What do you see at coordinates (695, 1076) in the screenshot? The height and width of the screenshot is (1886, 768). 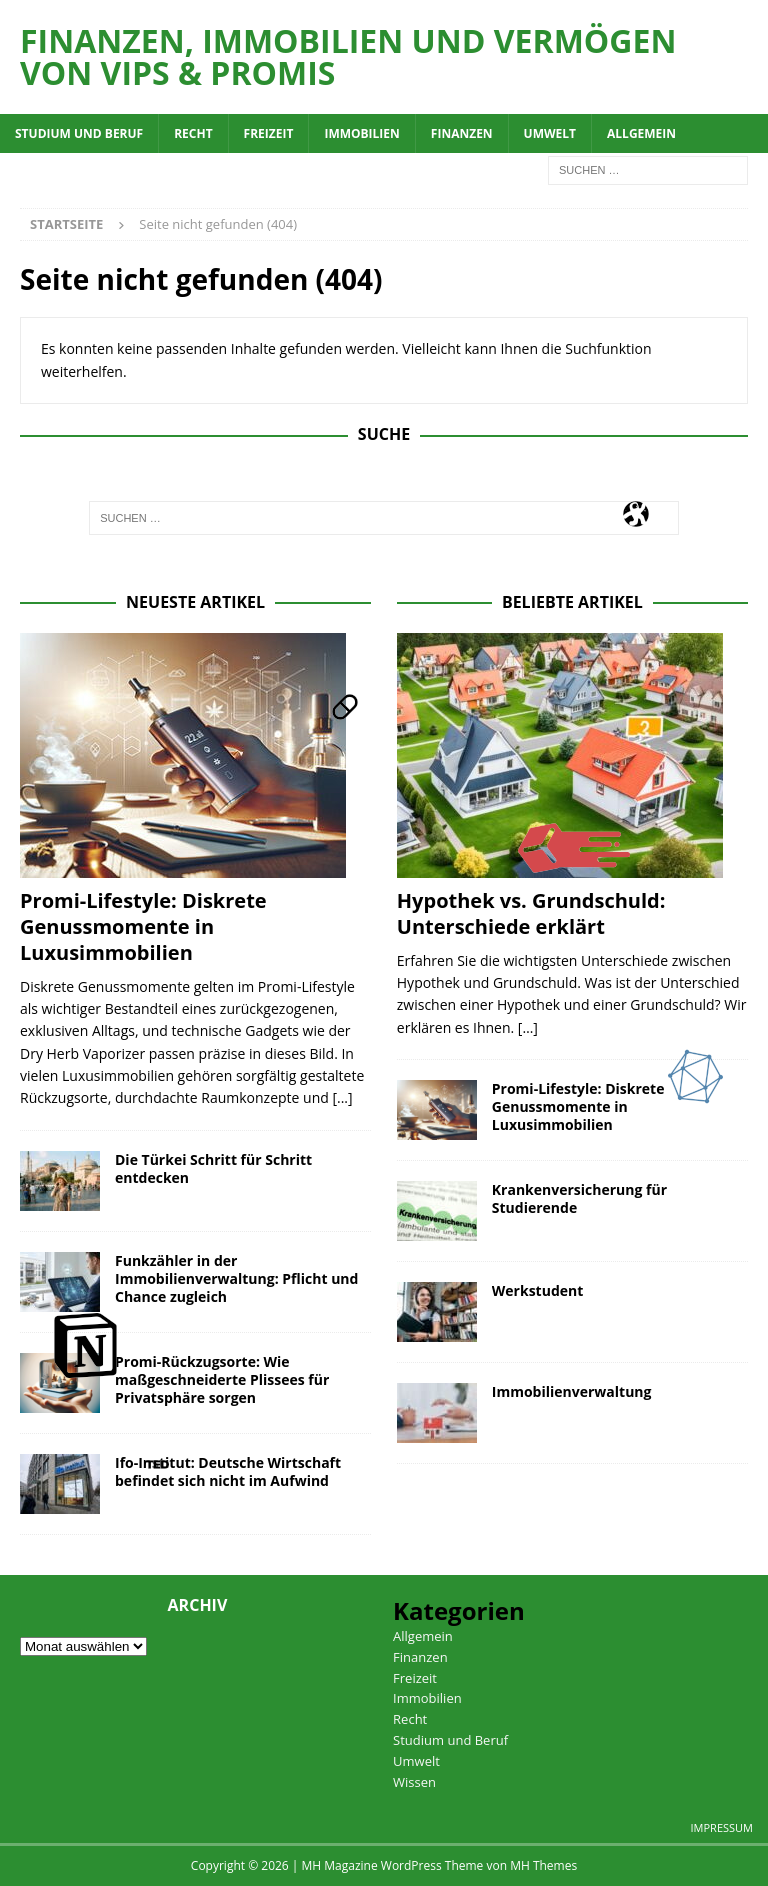 I see `ONNX (Open Neural Network Exchange) logo` at bounding box center [695, 1076].